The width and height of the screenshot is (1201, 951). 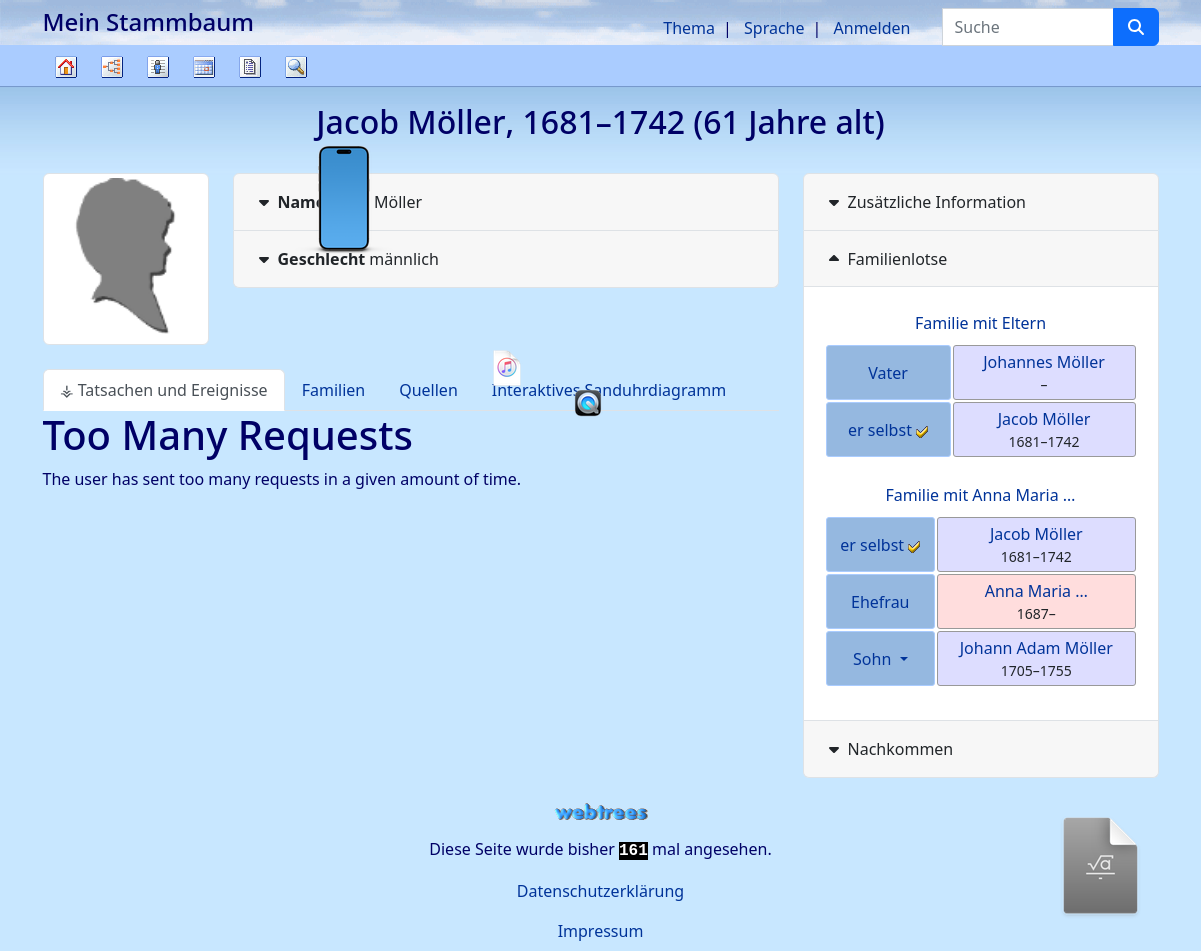 What do you see at coordinates (344, 200) in the screenshot?
I see `iPhone 14 Pro device icon` at bounding box center [344, 200].